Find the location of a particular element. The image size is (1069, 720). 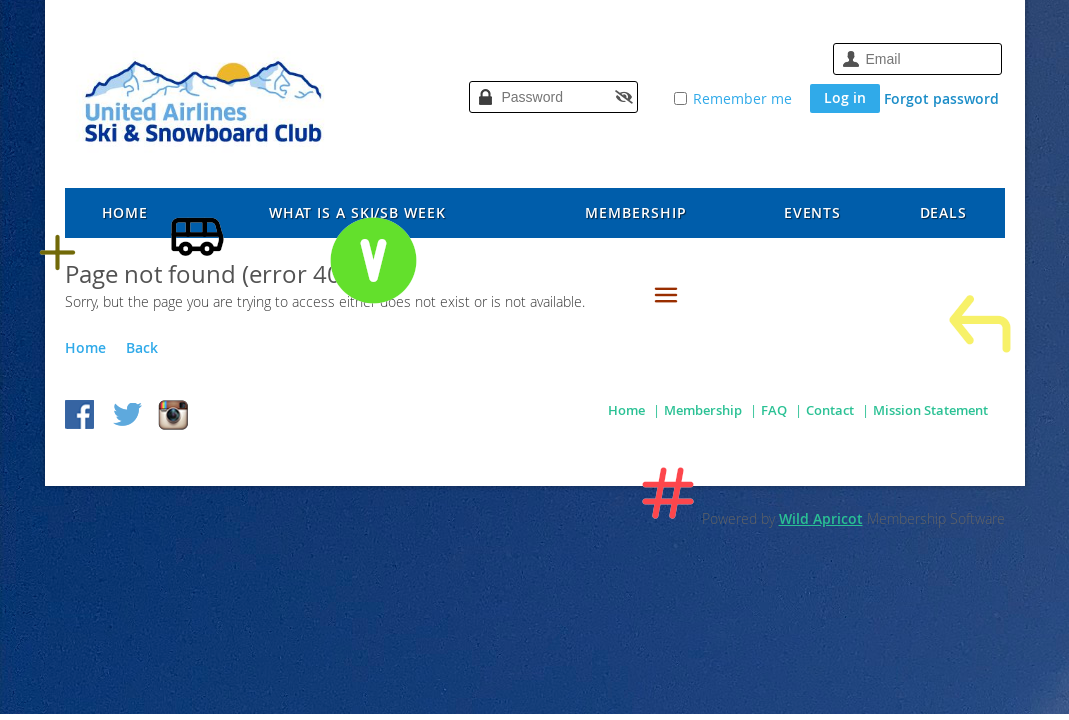

open navigation menu is located at coordinates (666, 295).